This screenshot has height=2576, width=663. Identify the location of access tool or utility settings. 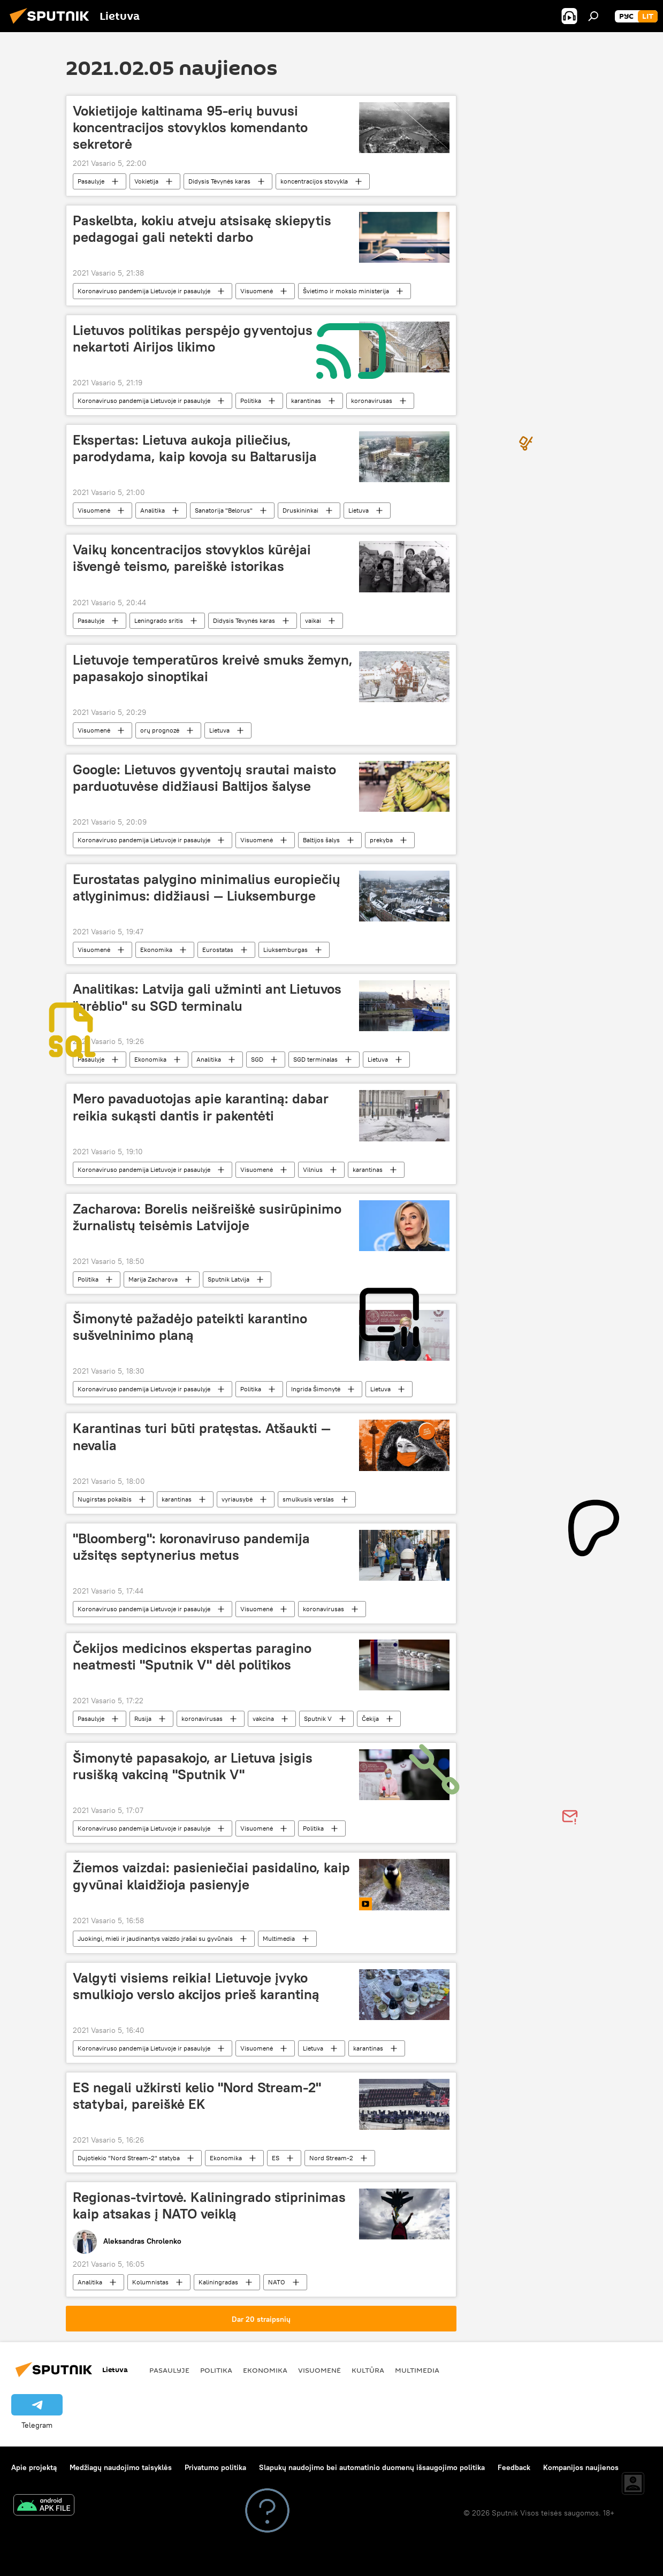
(434, 1769).